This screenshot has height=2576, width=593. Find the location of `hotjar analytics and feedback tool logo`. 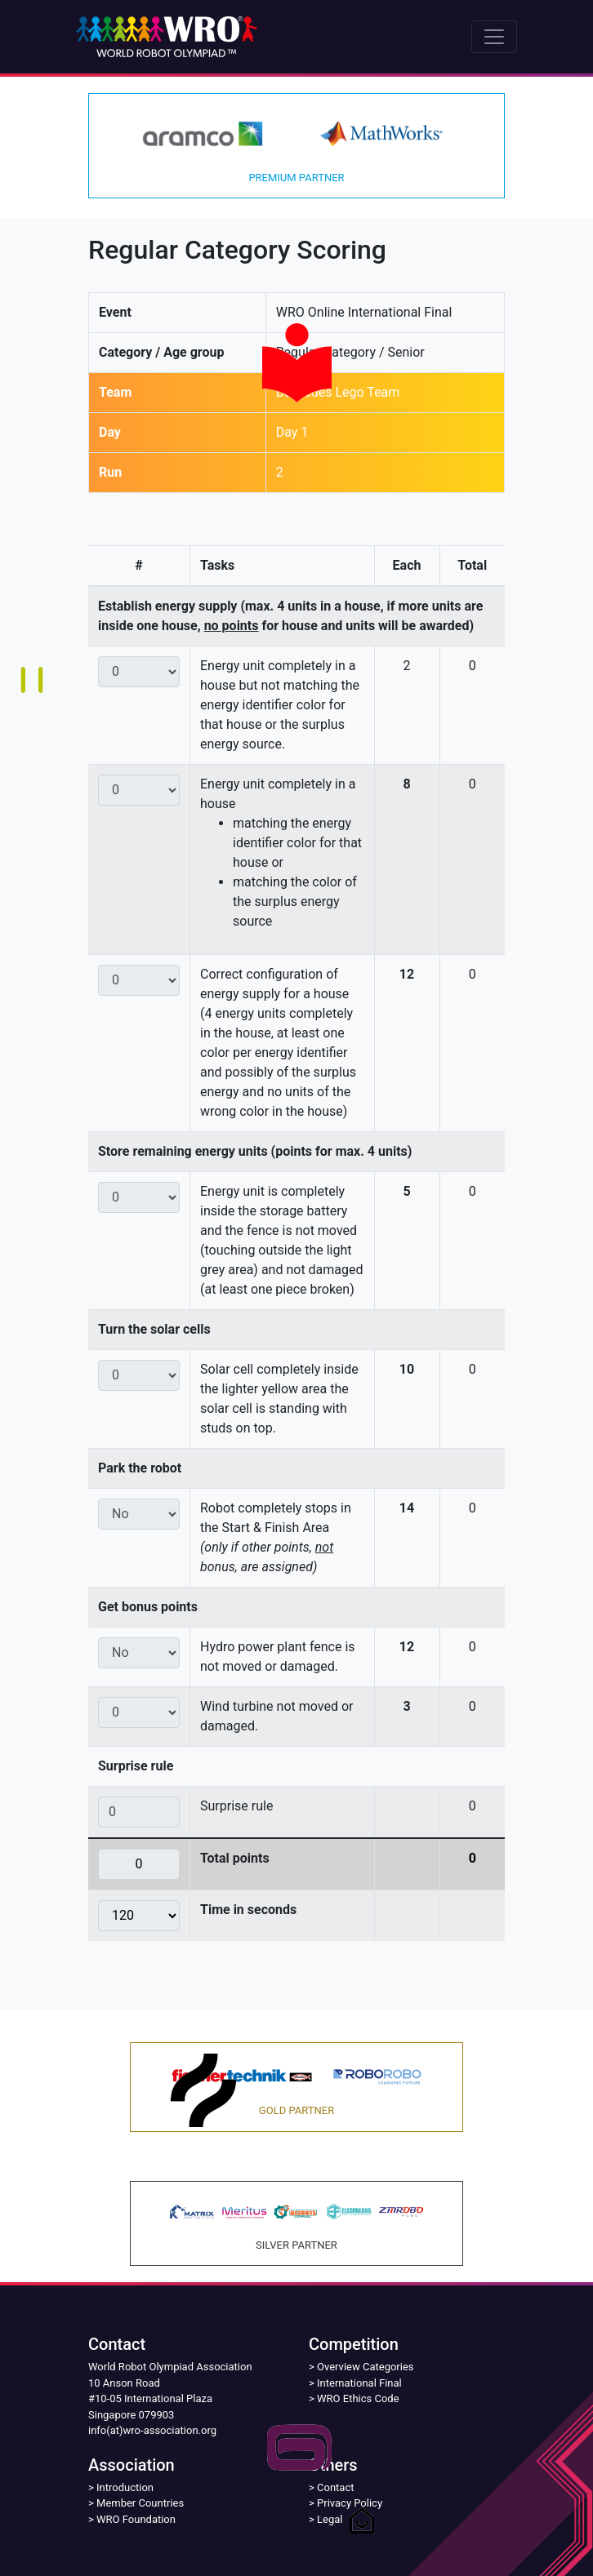

hotjar analytics and feedback tool logo is located at coordinates (203, 2090).